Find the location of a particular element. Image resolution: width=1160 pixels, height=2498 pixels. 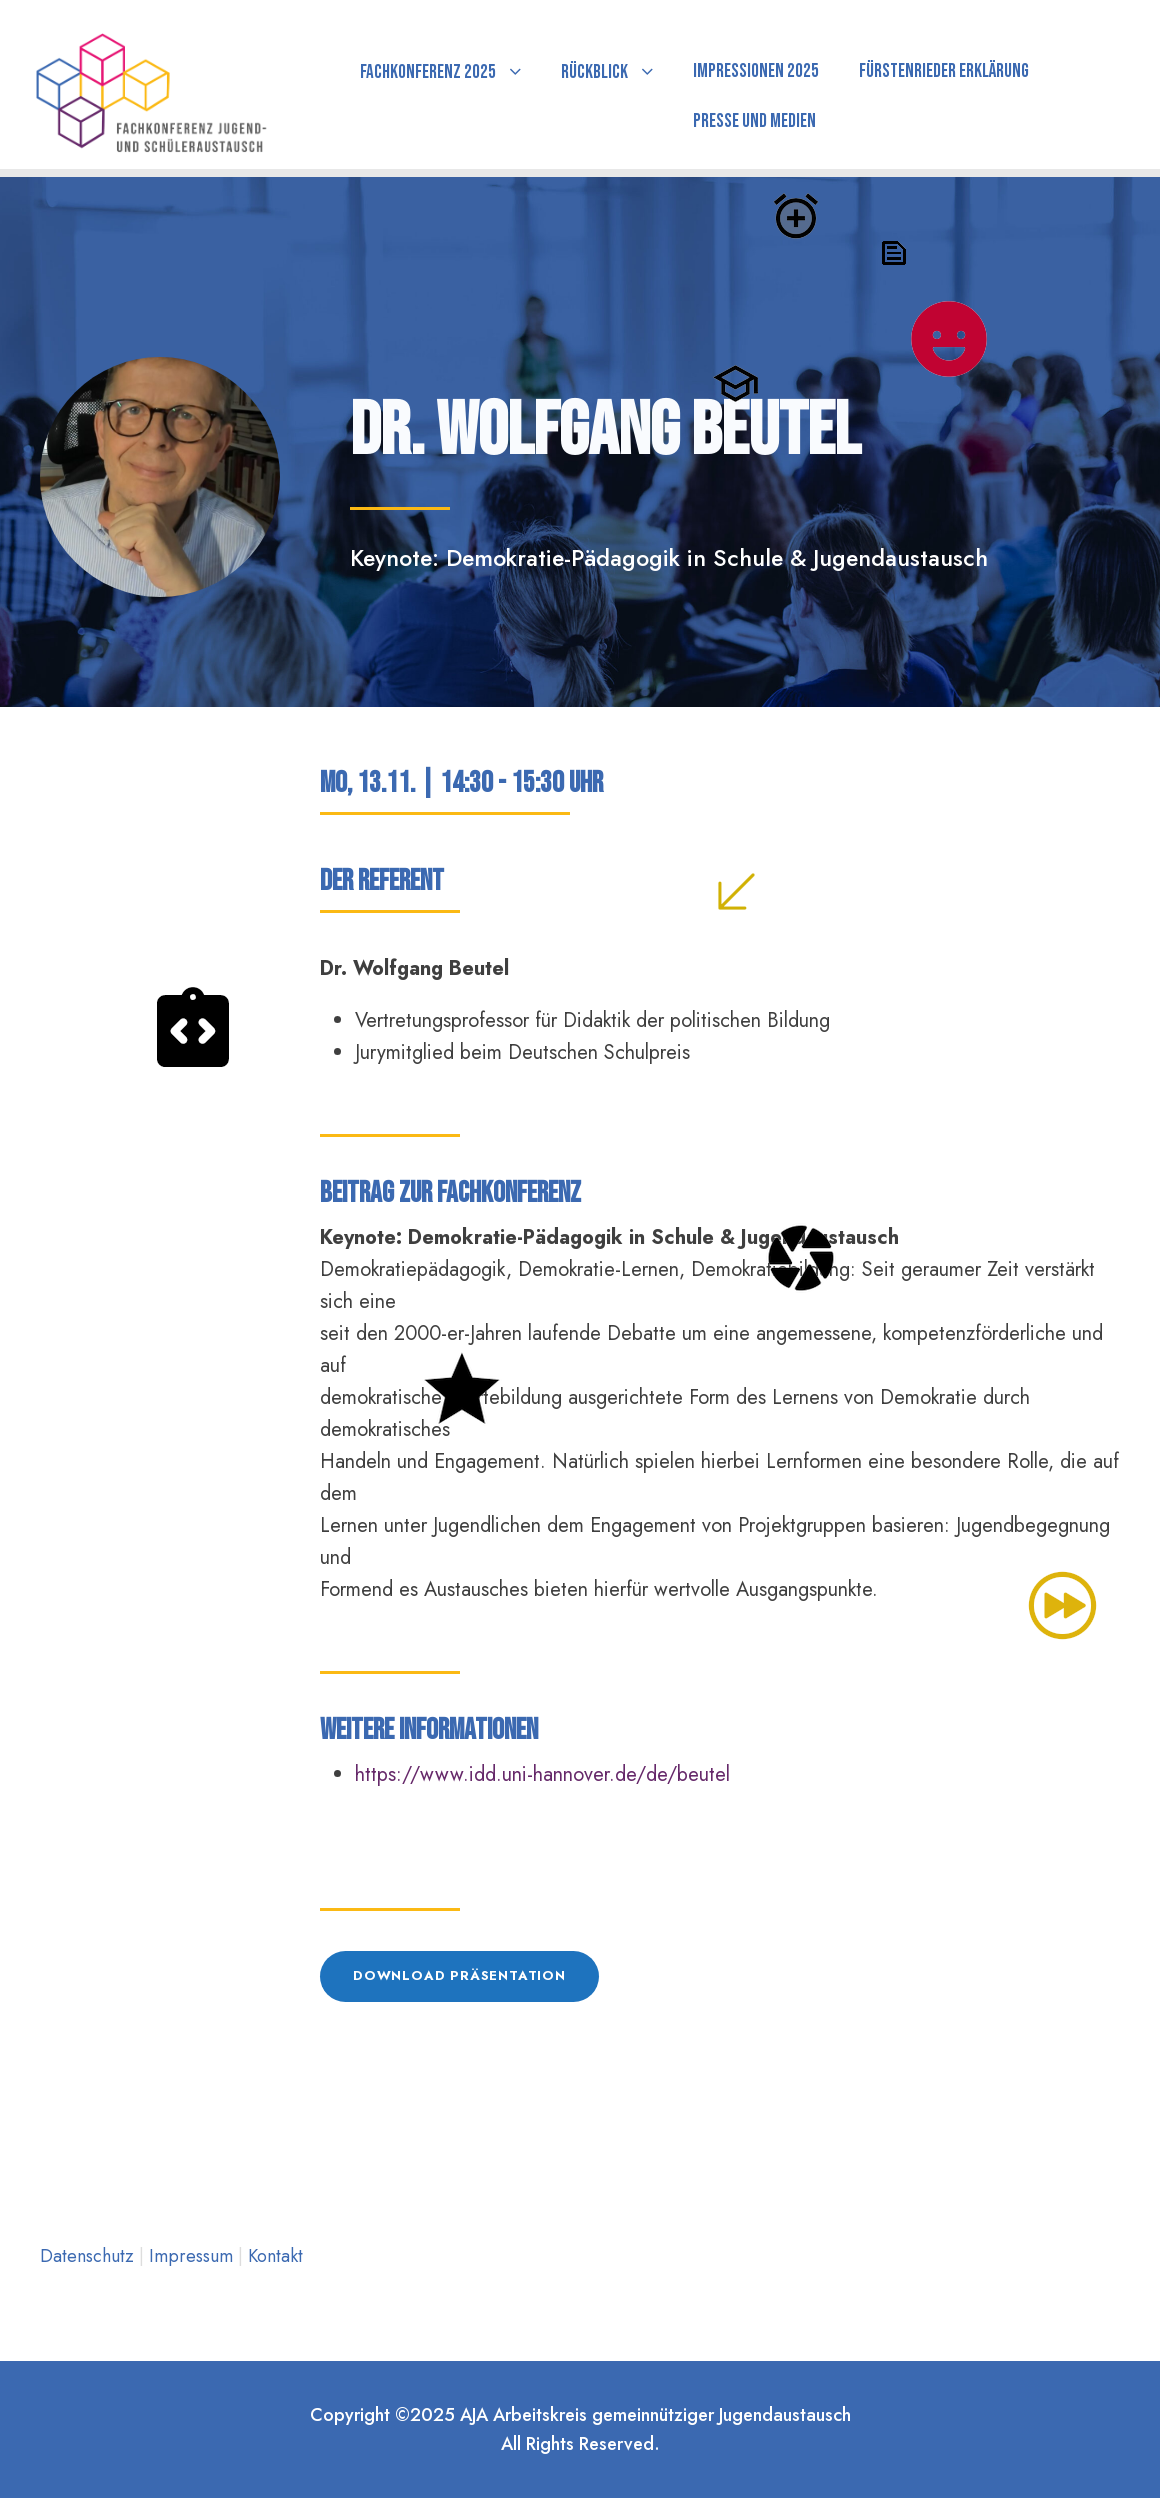

rate your experience positively is located at coordinates (949, 339).